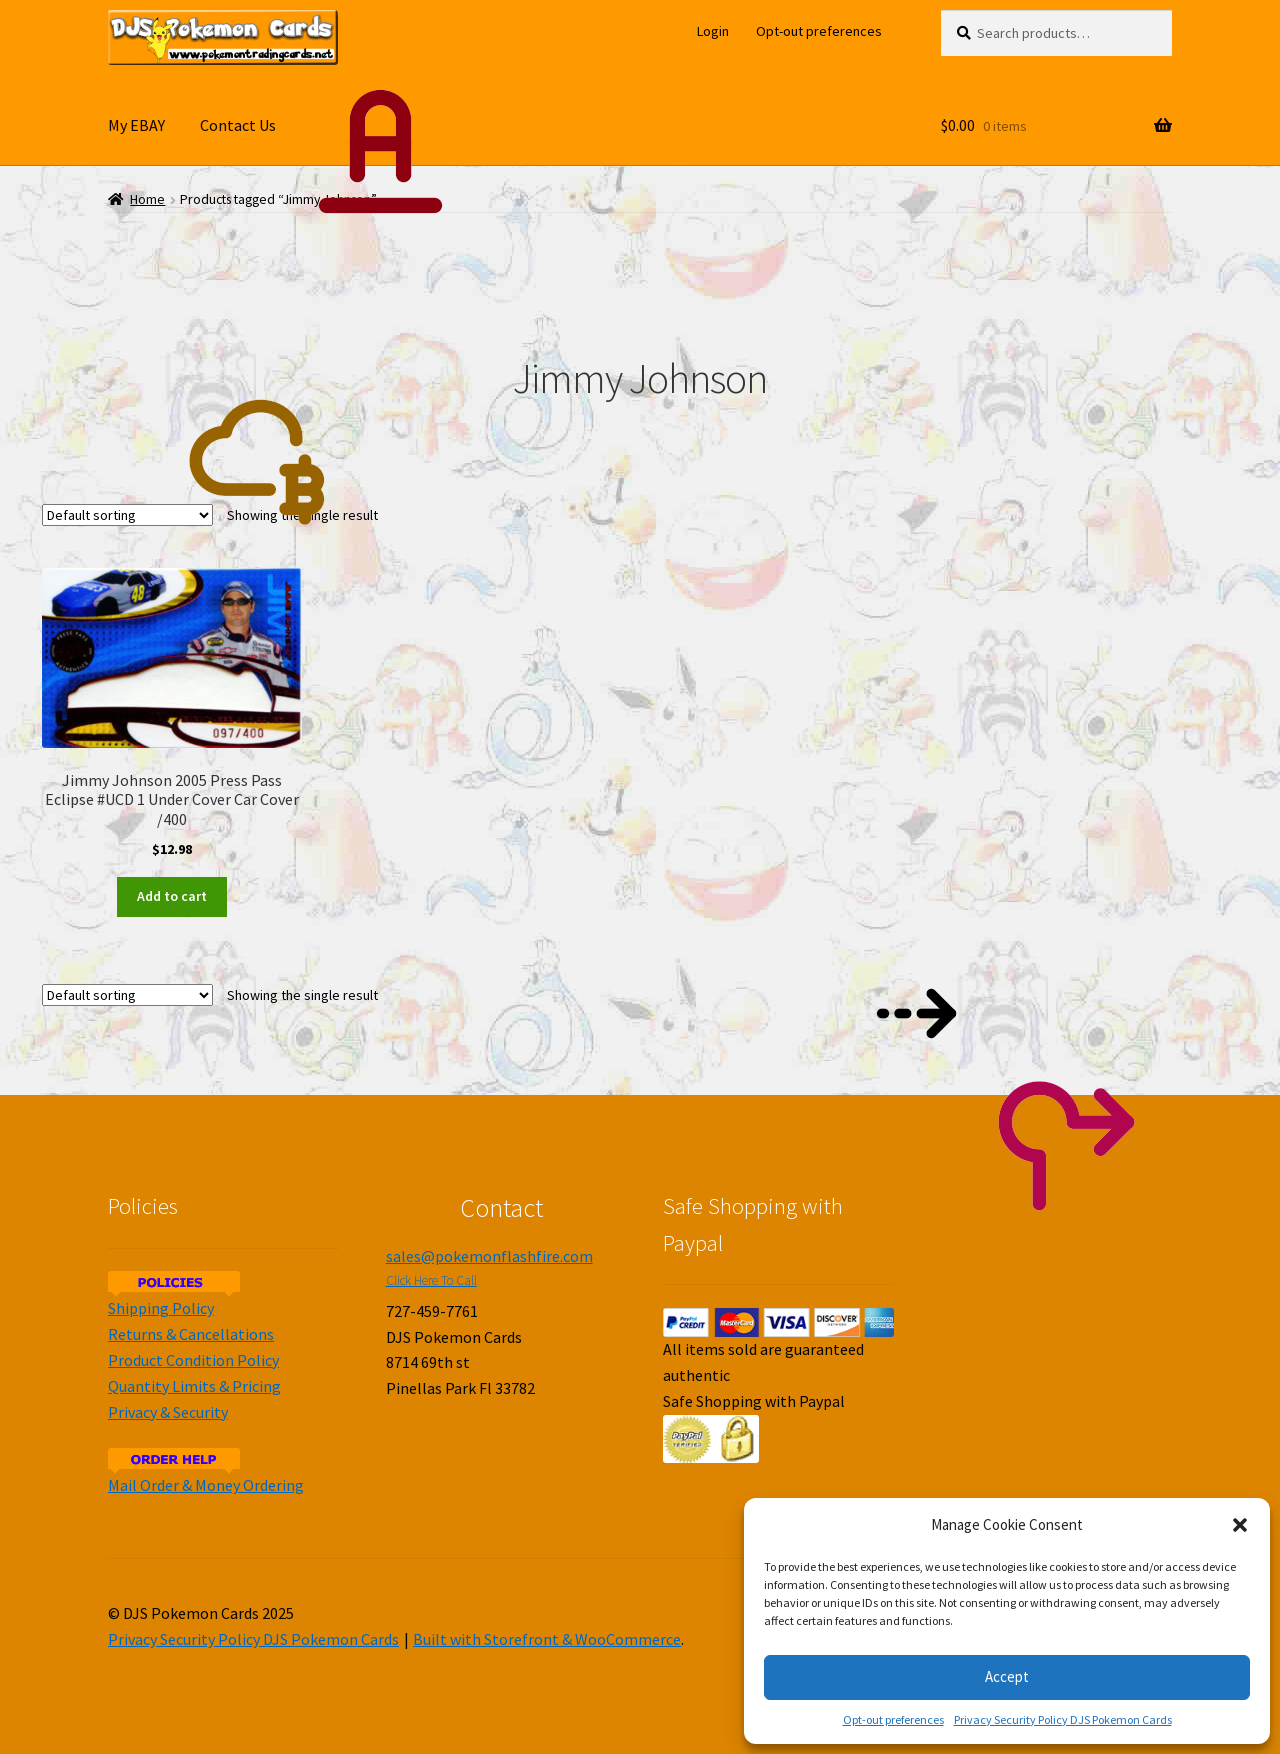 This screenshot has height=1754, width=1280. I want to click on continue to next step, so click(916, 1013).